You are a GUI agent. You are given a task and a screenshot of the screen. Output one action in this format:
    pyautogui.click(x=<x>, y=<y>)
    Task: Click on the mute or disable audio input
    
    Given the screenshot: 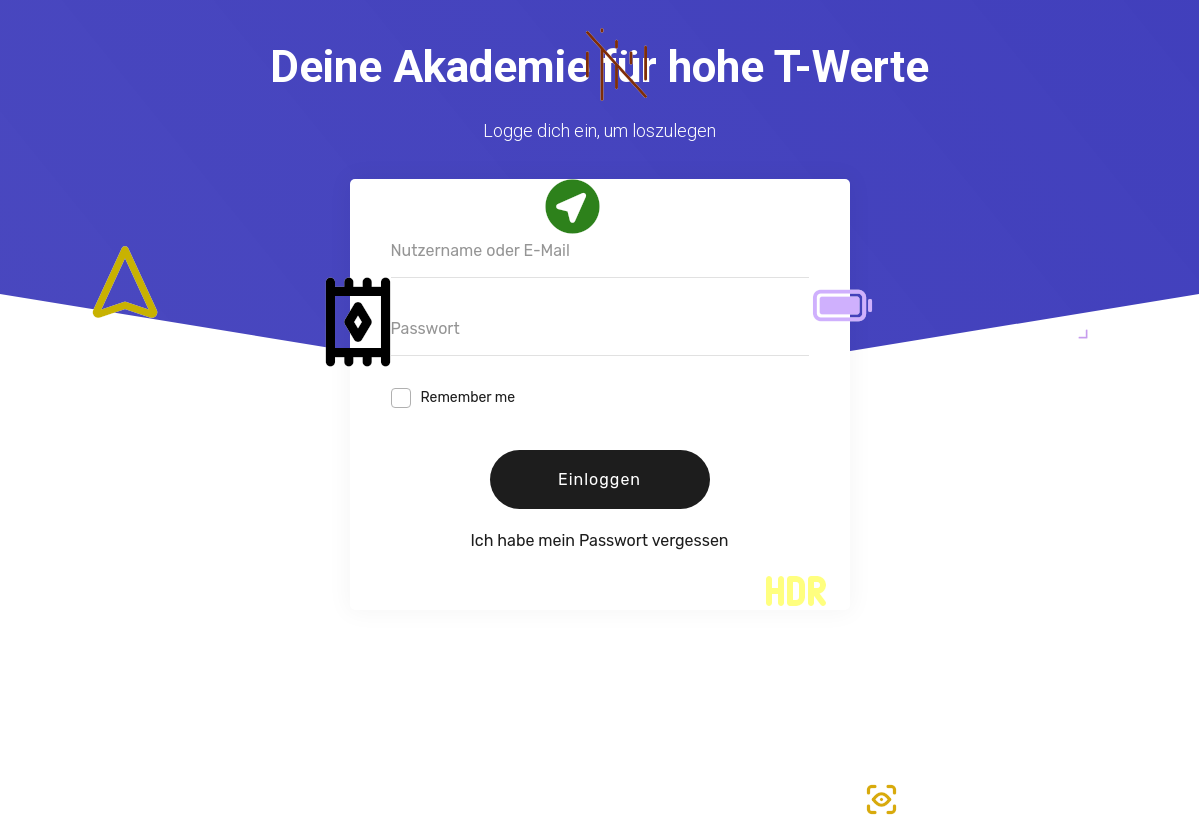 What is the action you would take?
    pyautogui.click(x=616, y=64)
    